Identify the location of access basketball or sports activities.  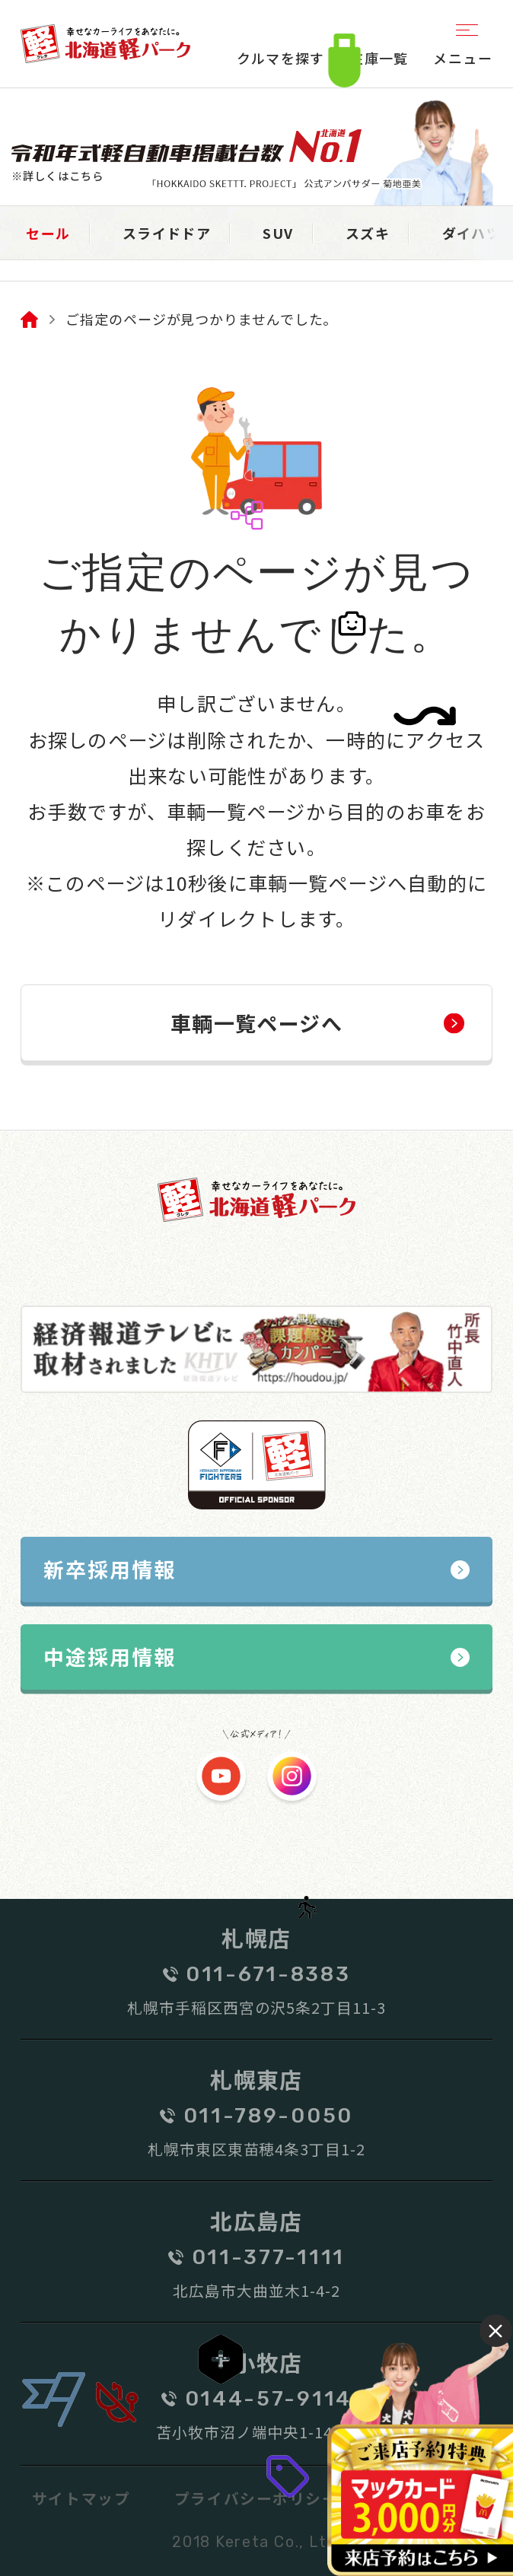
(307, 1907).